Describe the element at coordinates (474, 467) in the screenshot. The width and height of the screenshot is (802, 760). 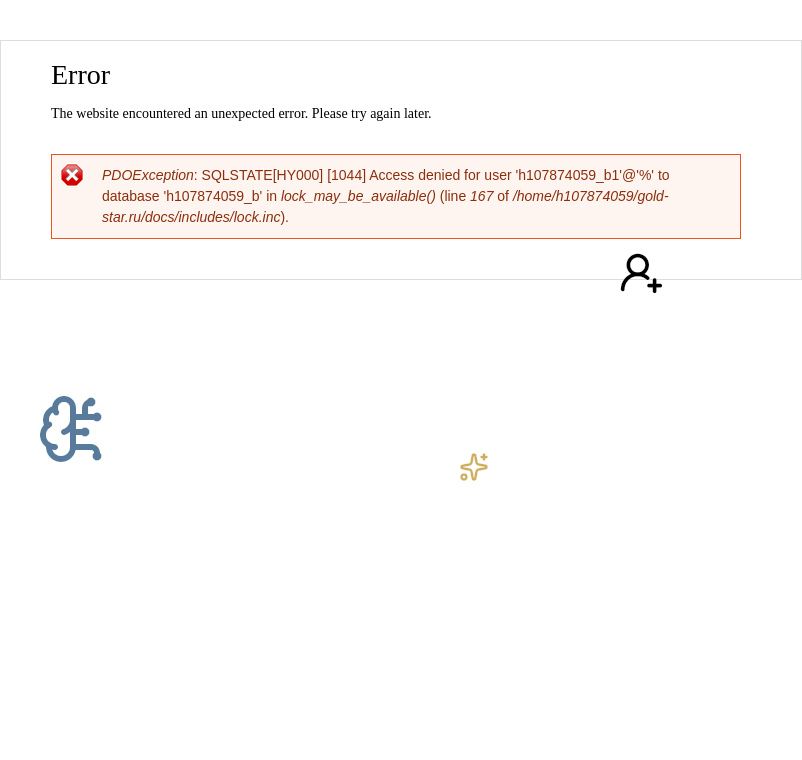
I see `access AI-powered or smart features` at that location.